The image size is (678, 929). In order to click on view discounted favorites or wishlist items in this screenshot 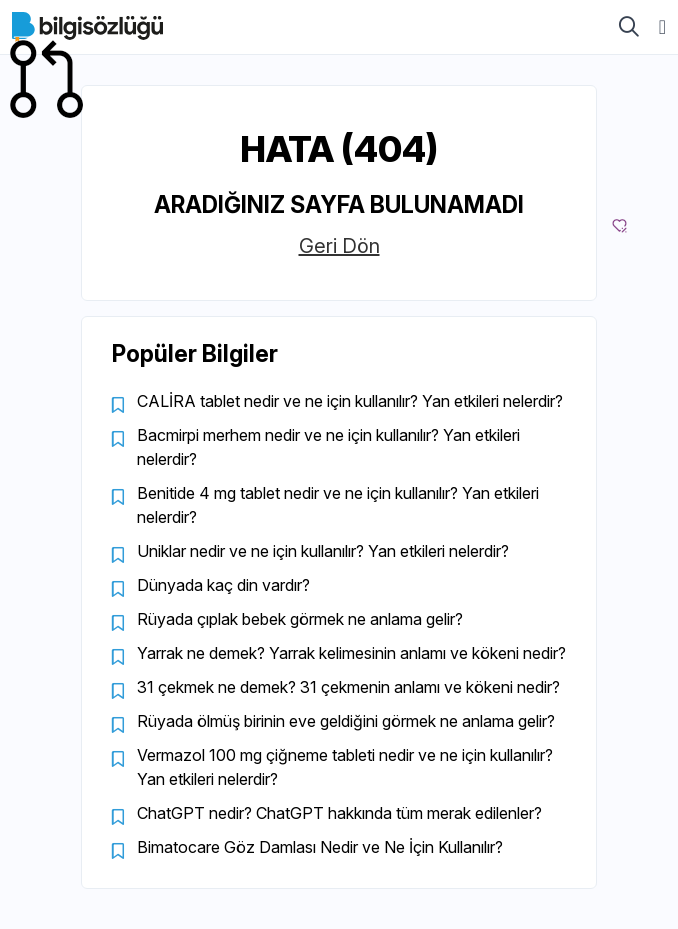, I will do `click(619, 225)`.